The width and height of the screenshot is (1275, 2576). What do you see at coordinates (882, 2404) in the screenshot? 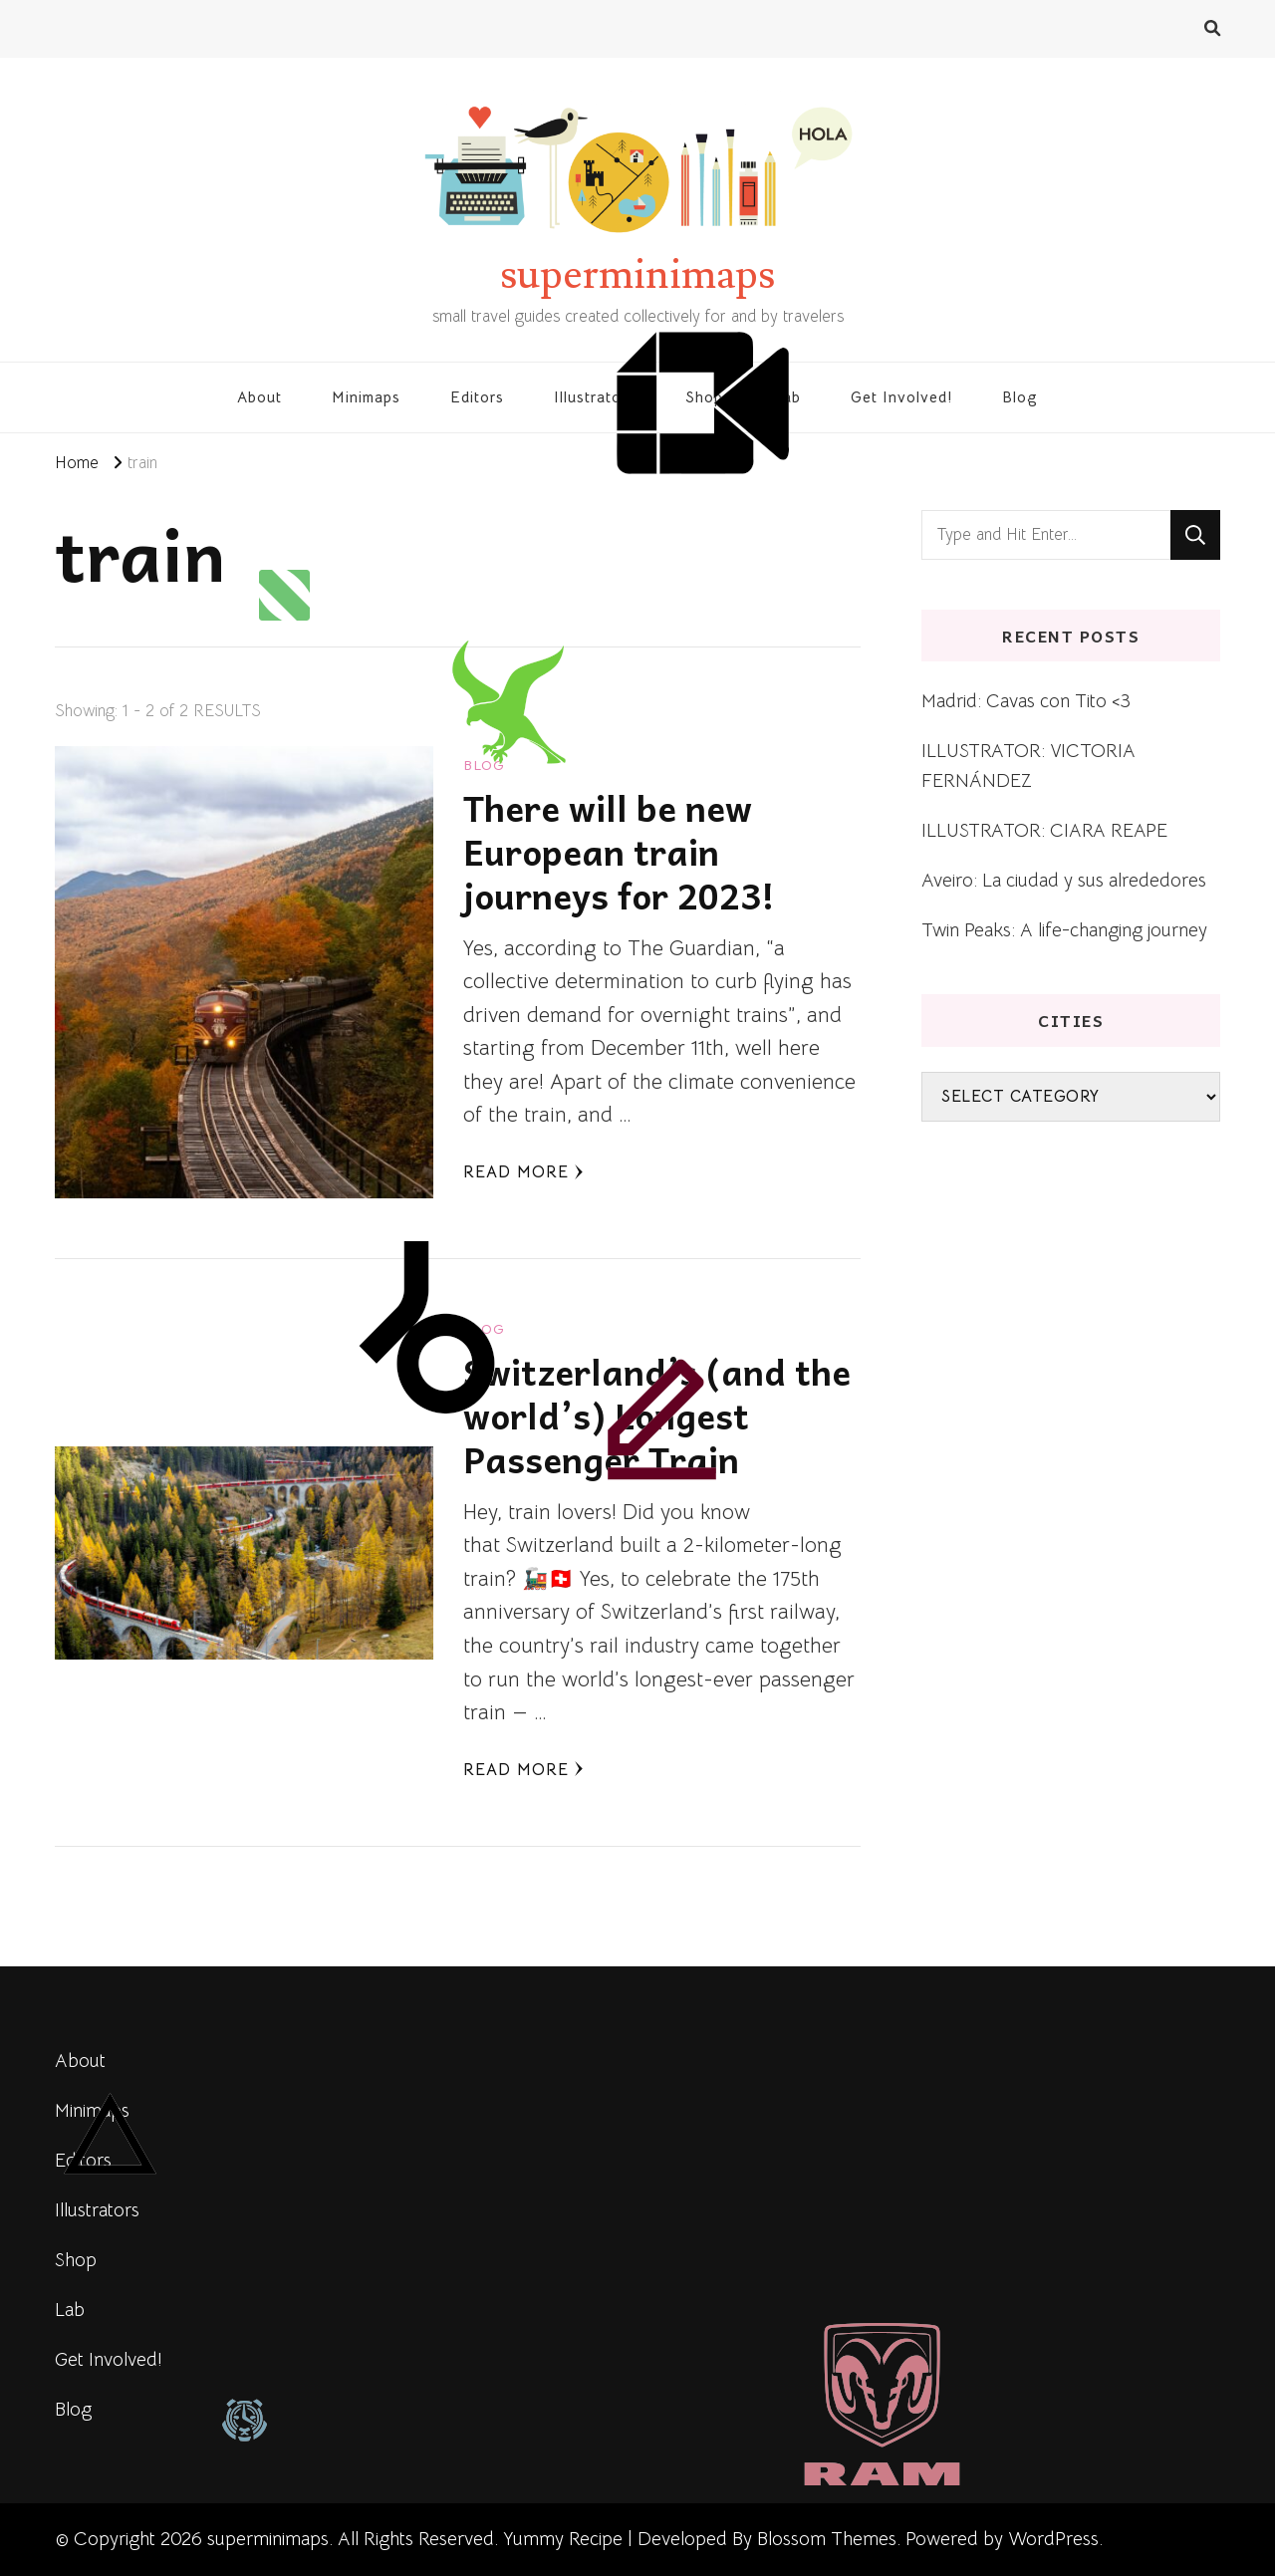
I see `RAM trucks brand logo` at bounding box center [882, 2404].